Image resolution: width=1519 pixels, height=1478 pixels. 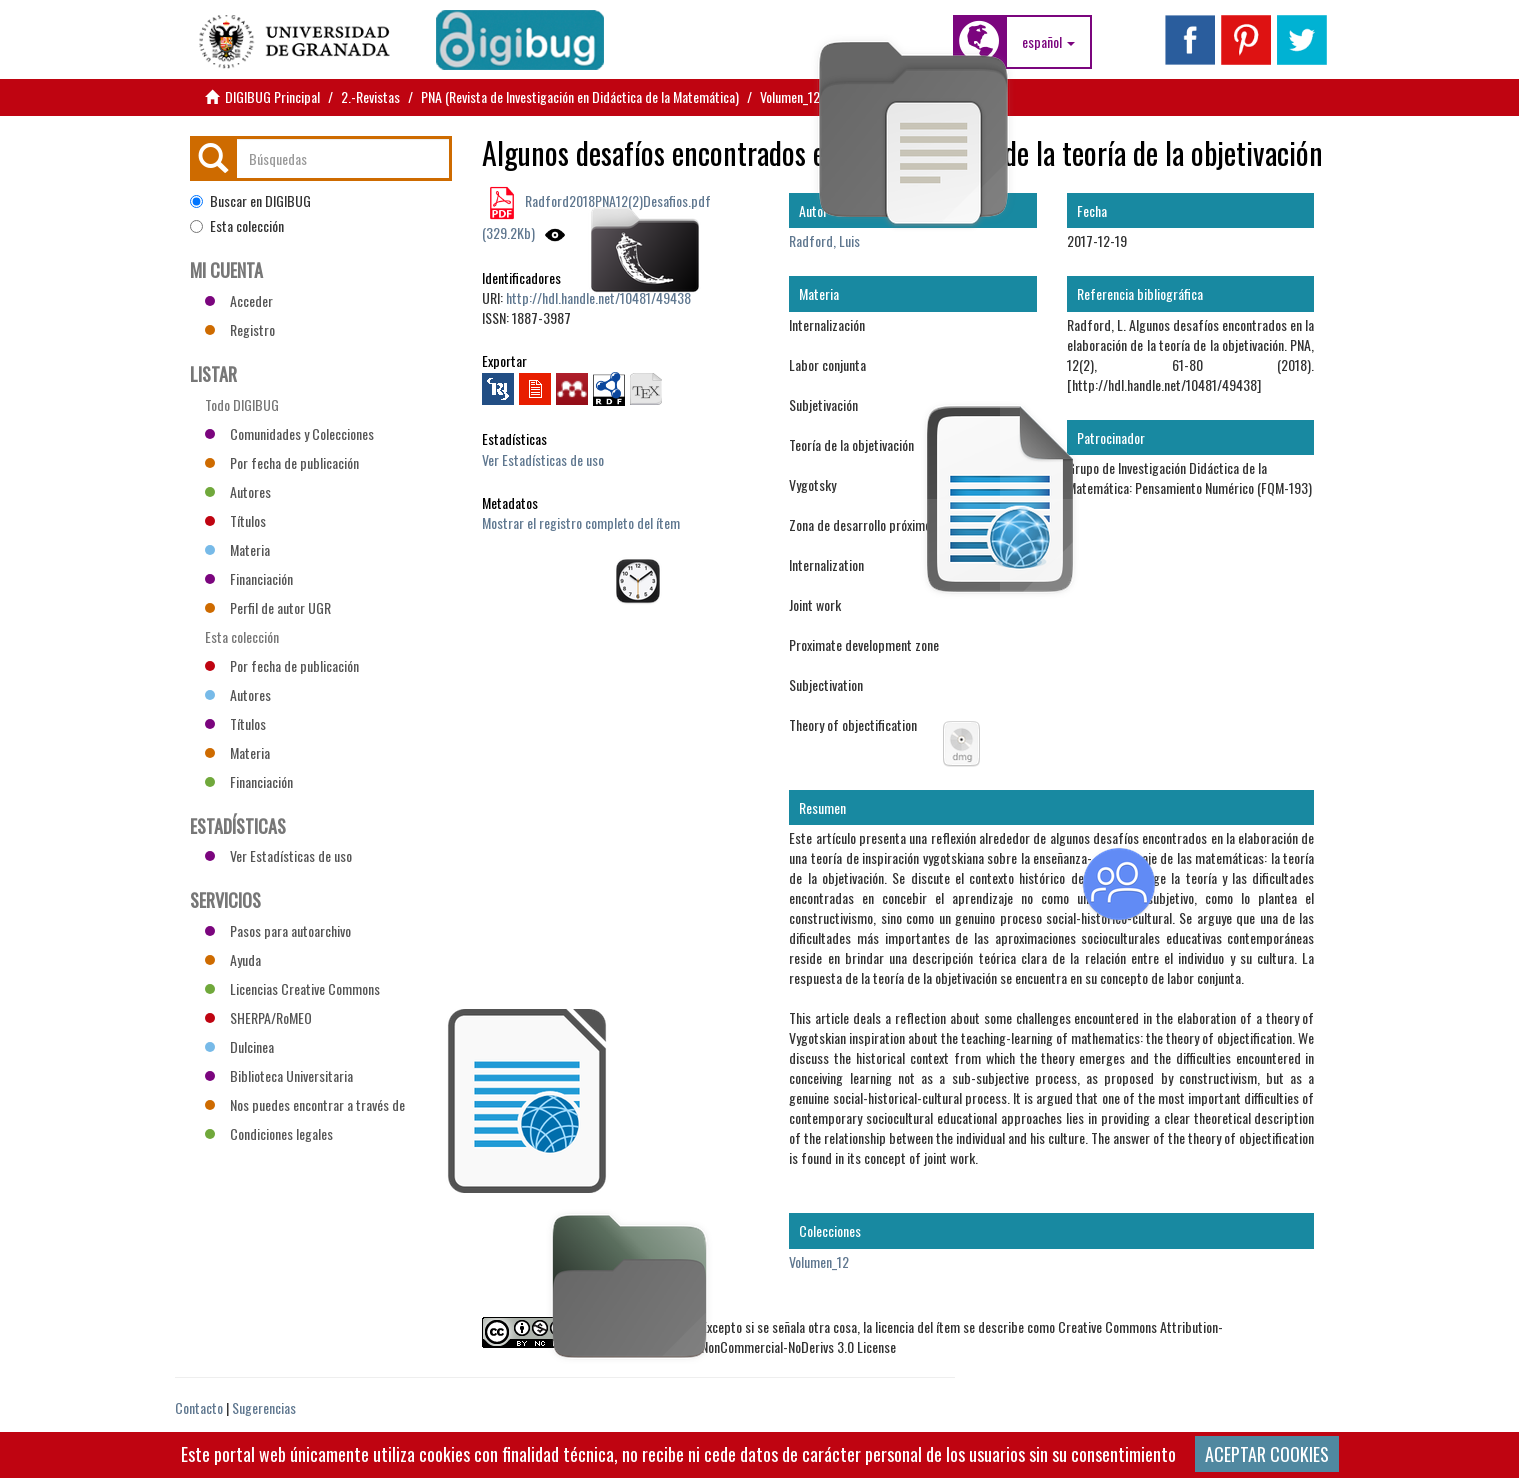 I want to click on open a web document file, so click(x=1000, y=499).